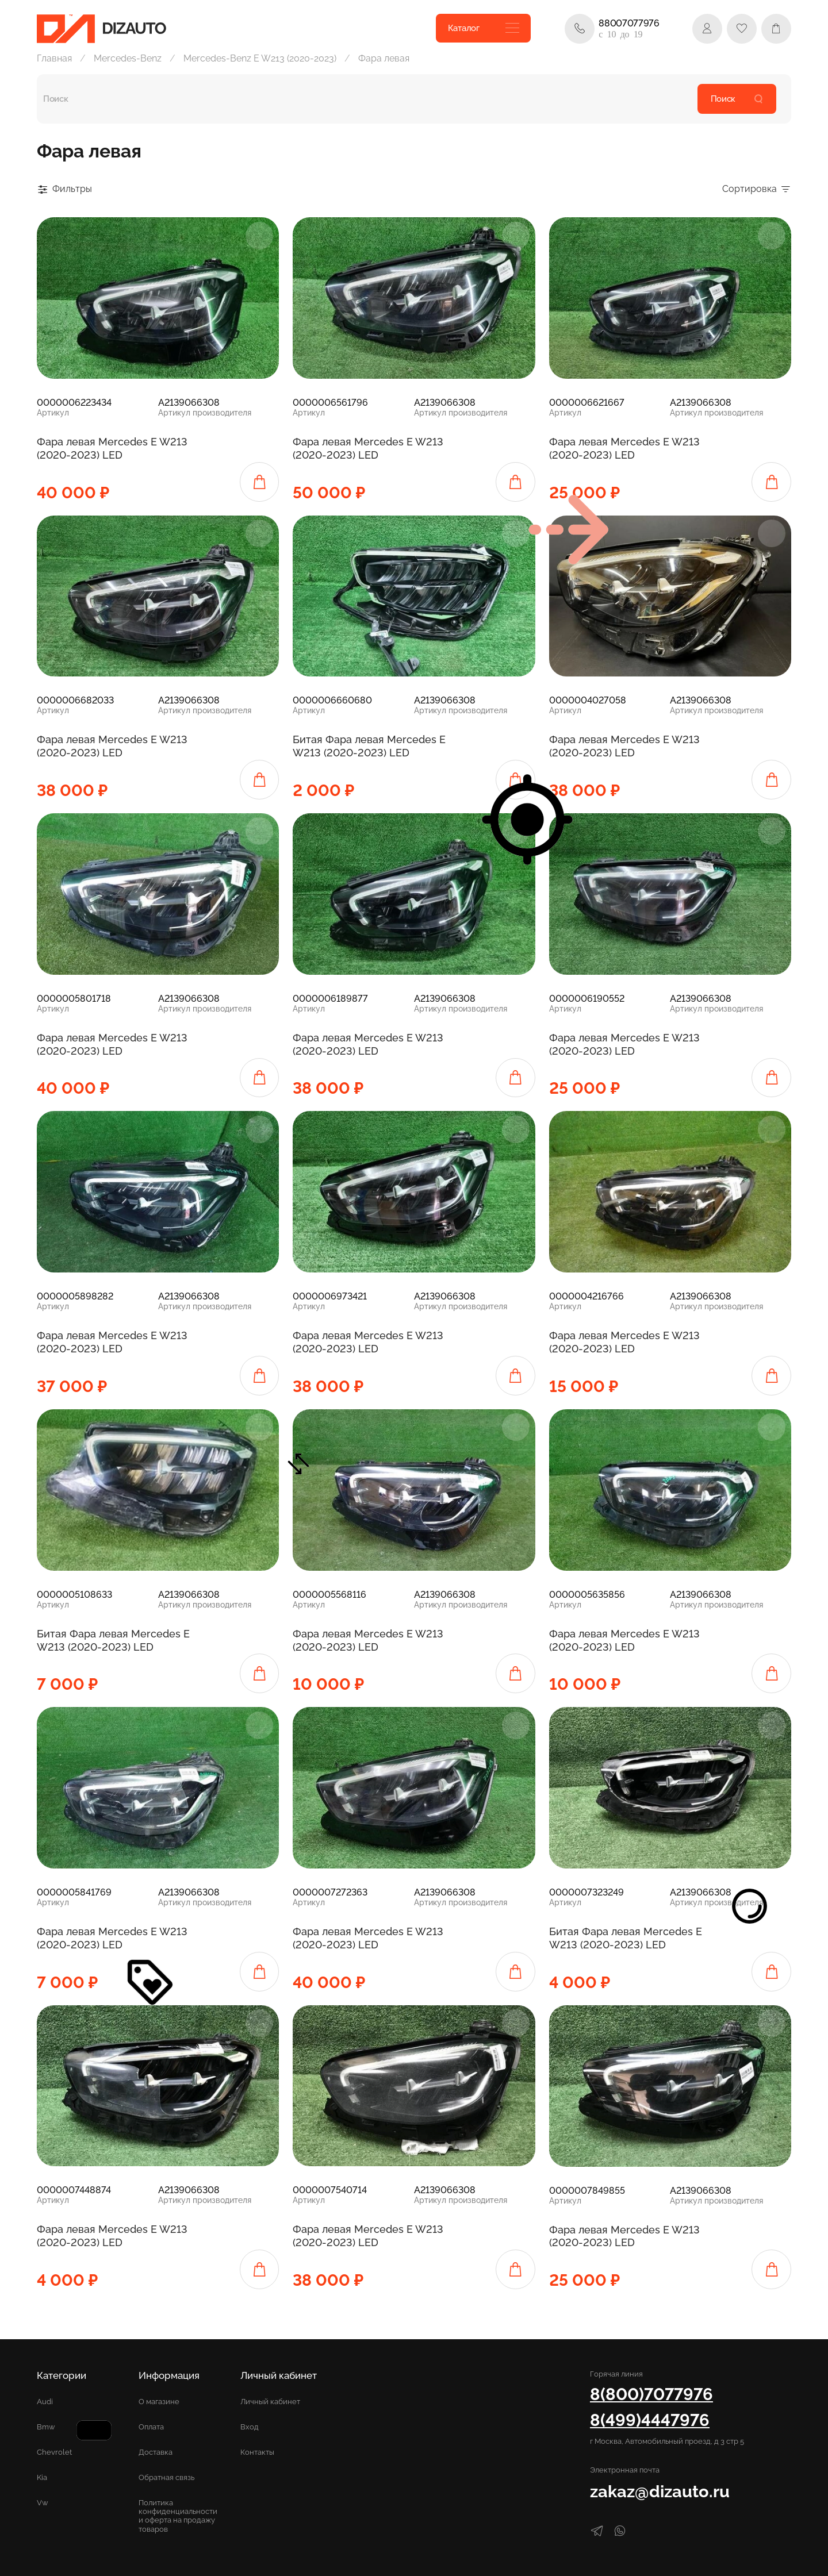  I want to click on resize element diagonally, so click(298, 1464).